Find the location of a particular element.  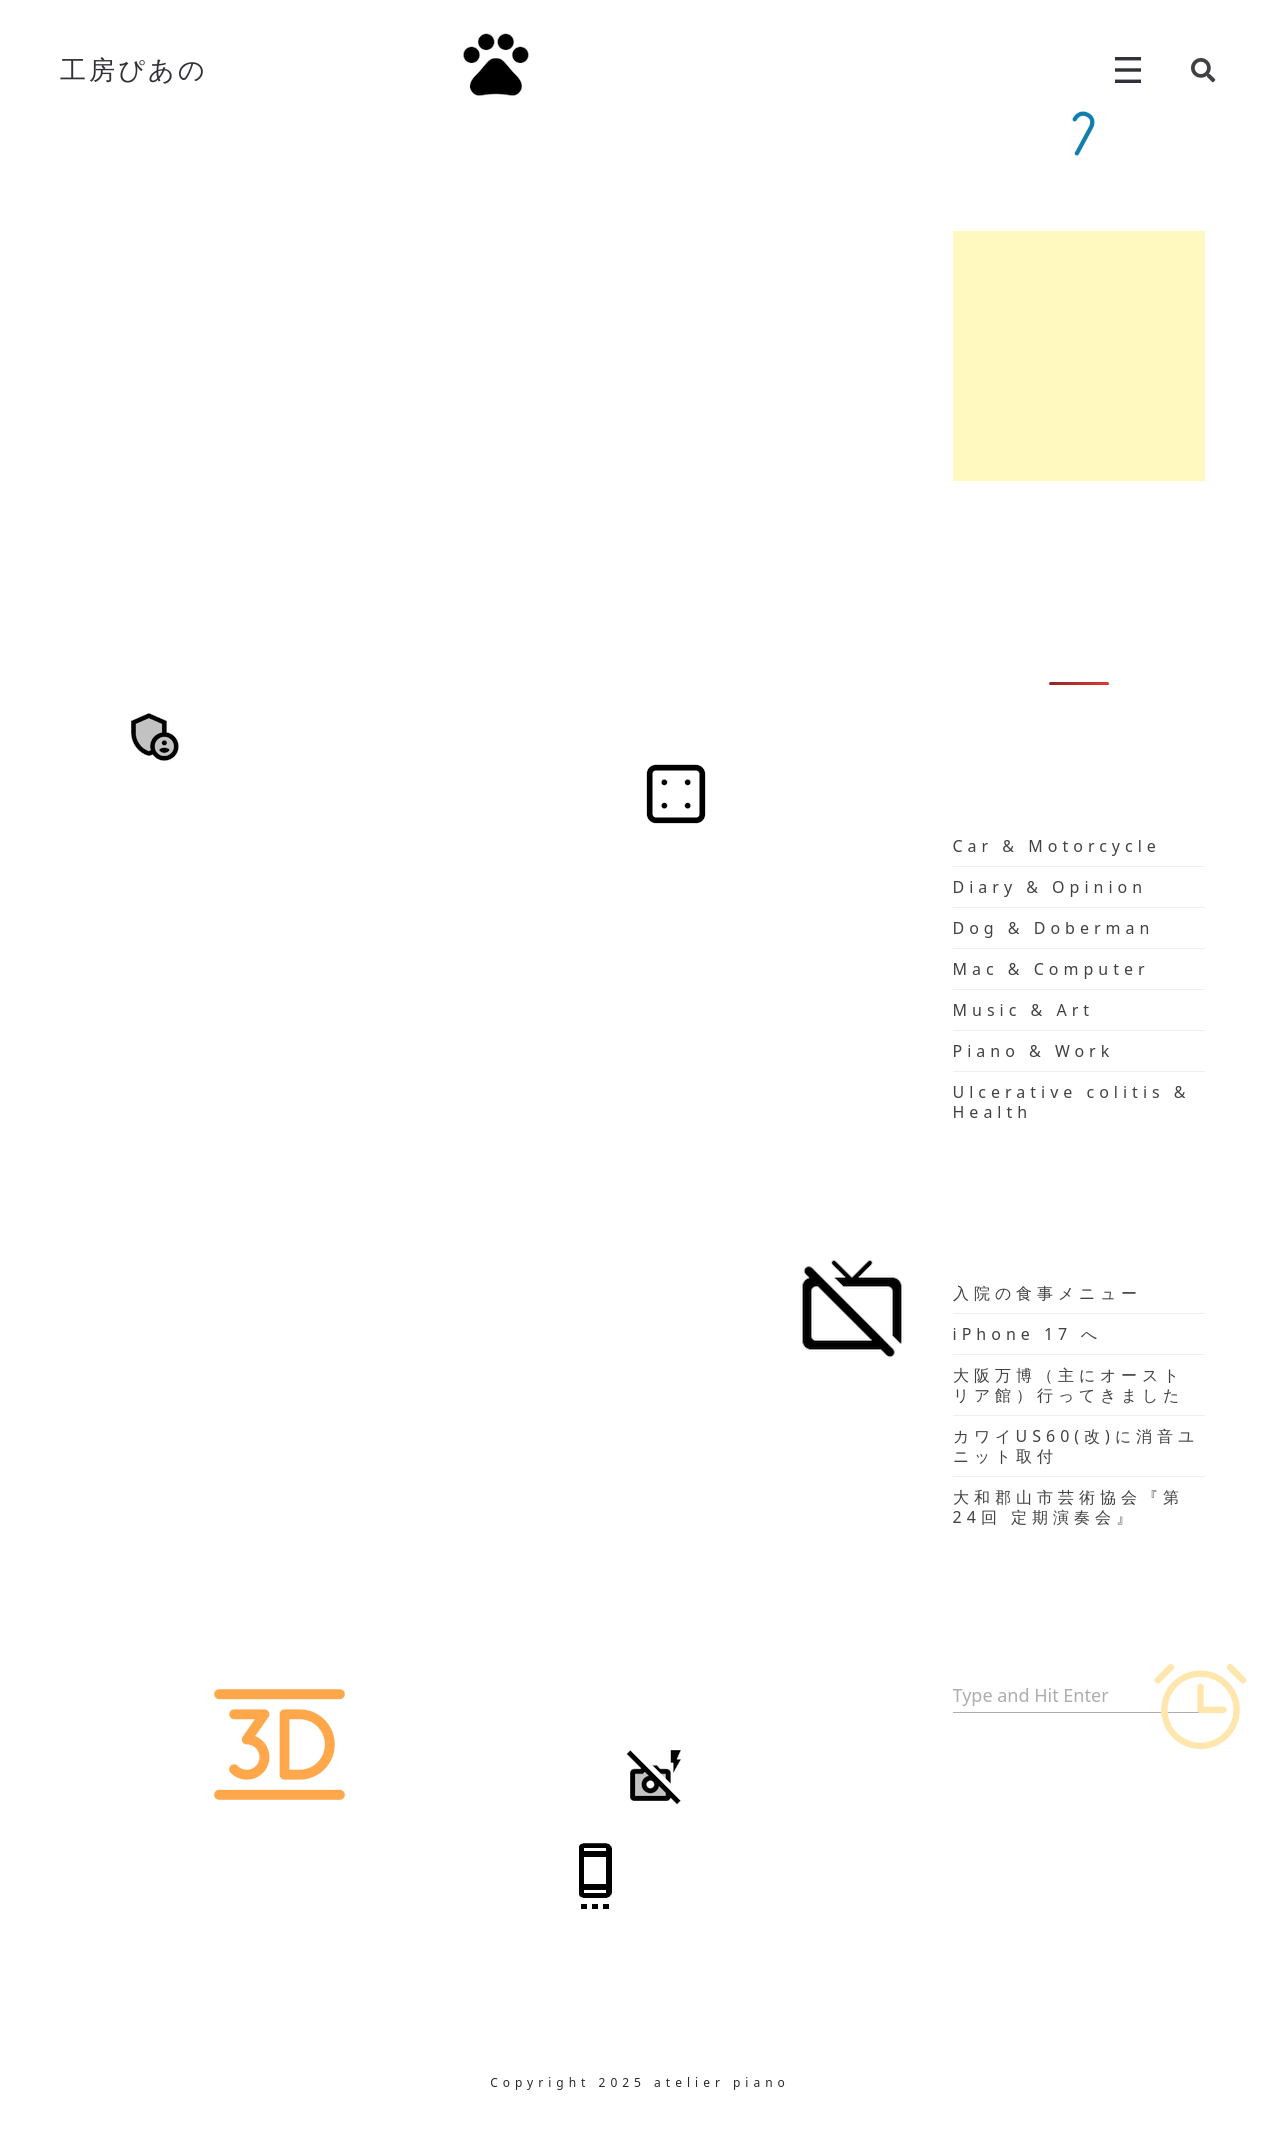

randomize or shuffle content is located at coordinates (676, 794).